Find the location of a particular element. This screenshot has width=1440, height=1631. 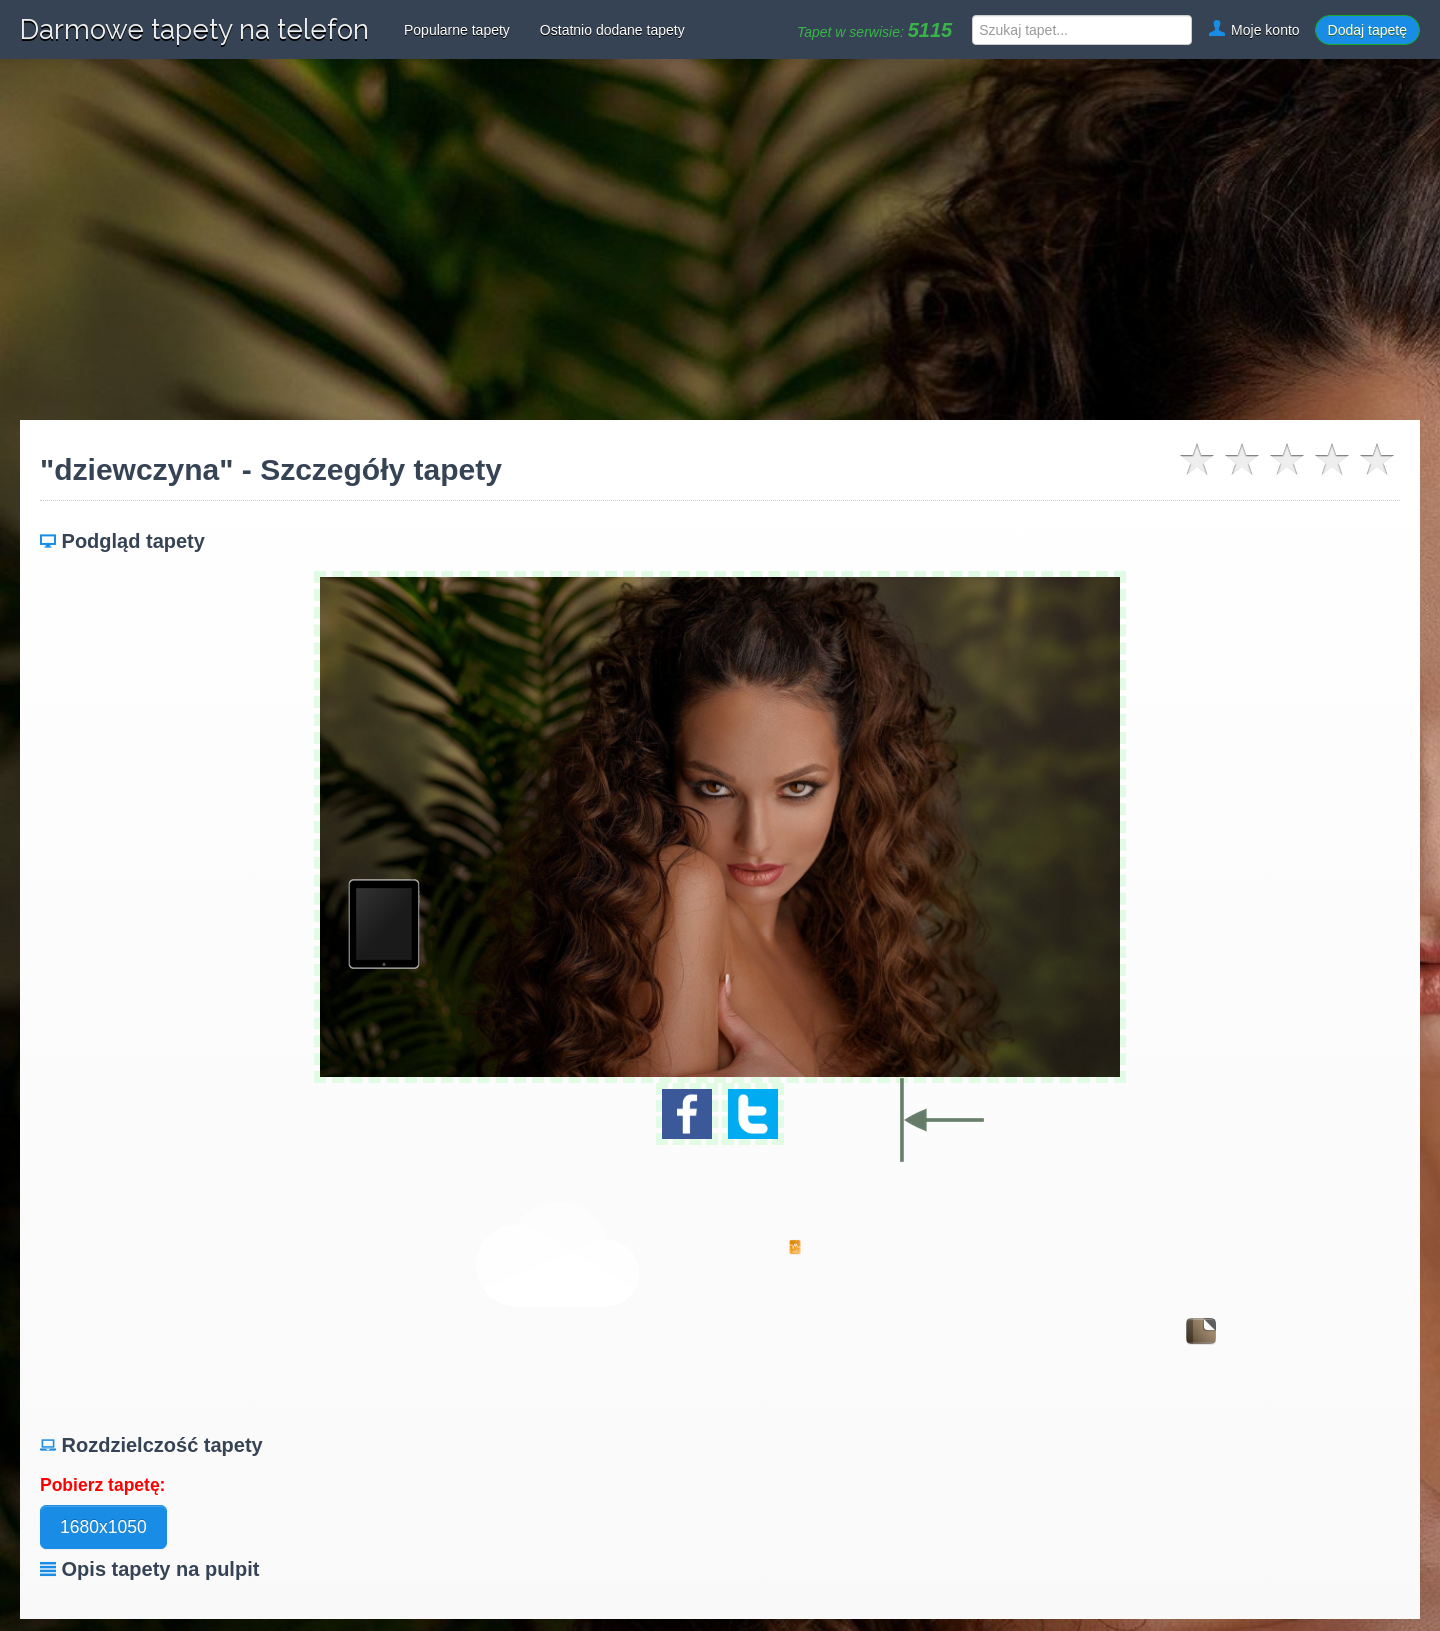

change desktop wallpaper settings is located at coordinates (1201, 1330).